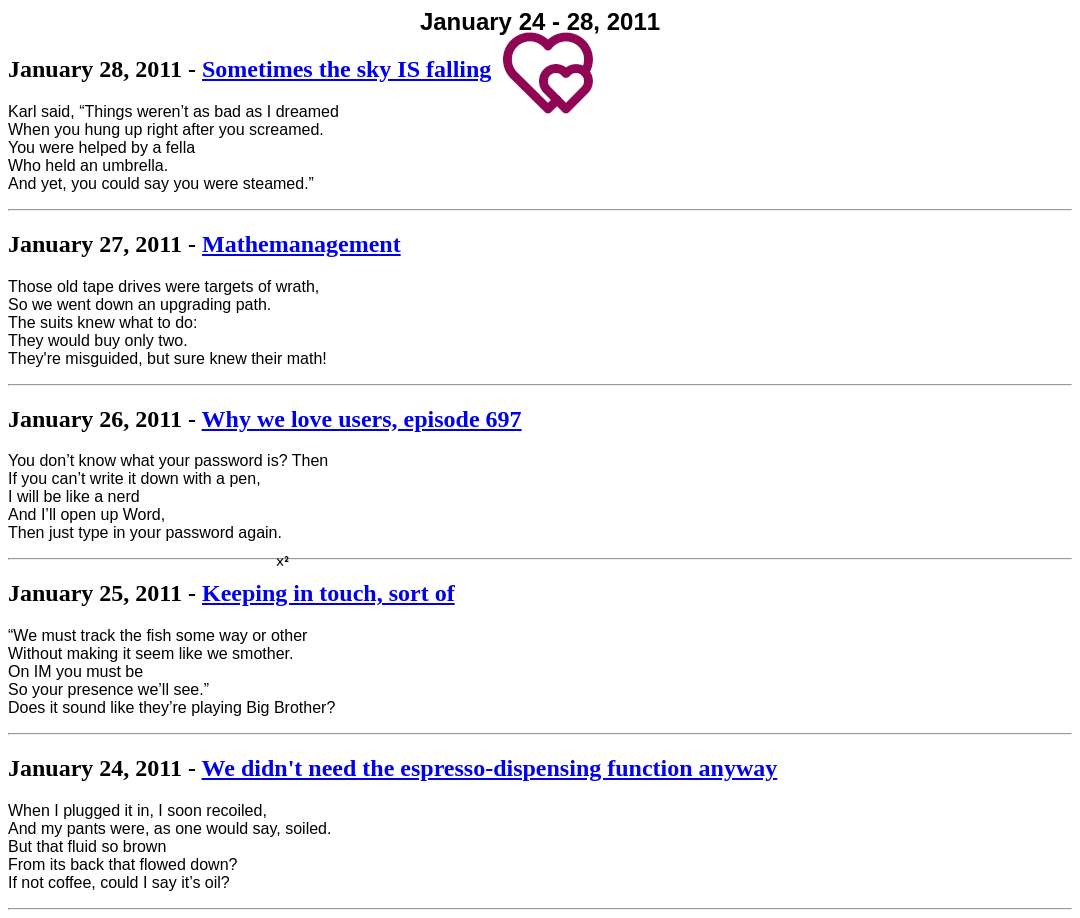 The height and width of the screenshot is (918, 1080). Describe the element at coordinates (548, 73) in the screenshot. I see `view liked or favorited items` at that location.